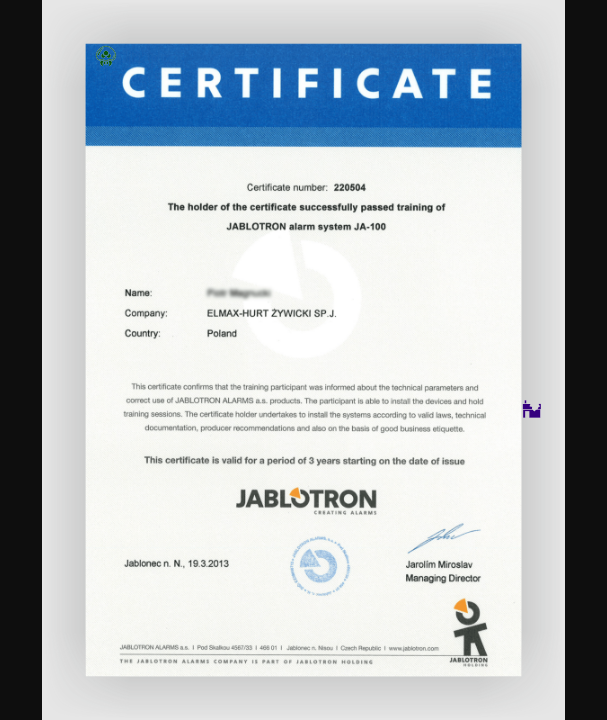  I want to click on report property damage, so click(531, 408).